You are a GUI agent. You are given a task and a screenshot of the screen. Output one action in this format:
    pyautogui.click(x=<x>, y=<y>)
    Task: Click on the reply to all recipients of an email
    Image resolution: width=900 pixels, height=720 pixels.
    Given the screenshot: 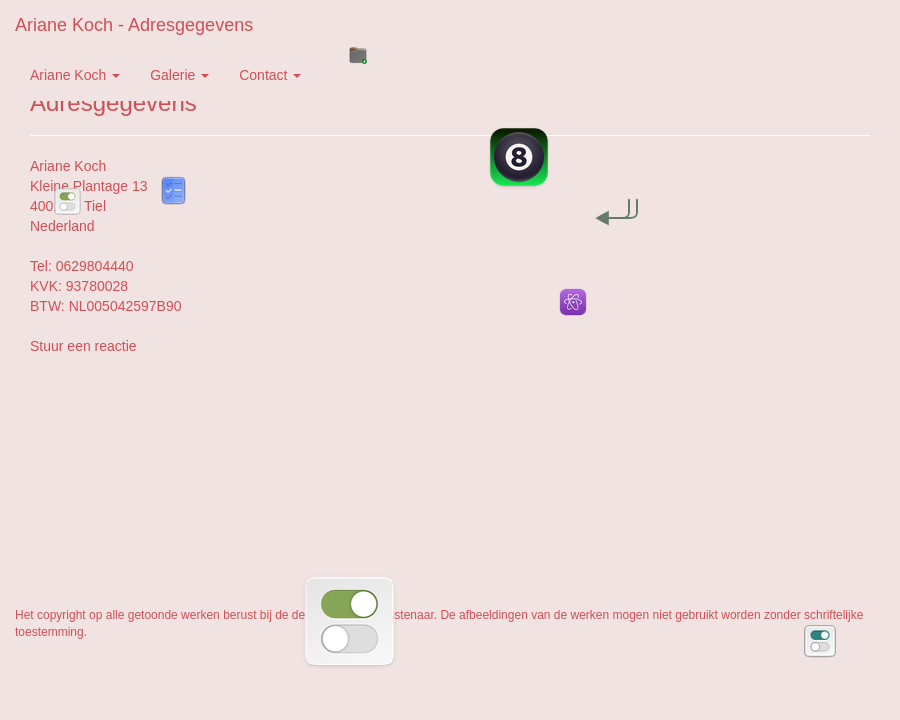 What is the action you would take?
    pyautogui.click(x=616, y=209)
    